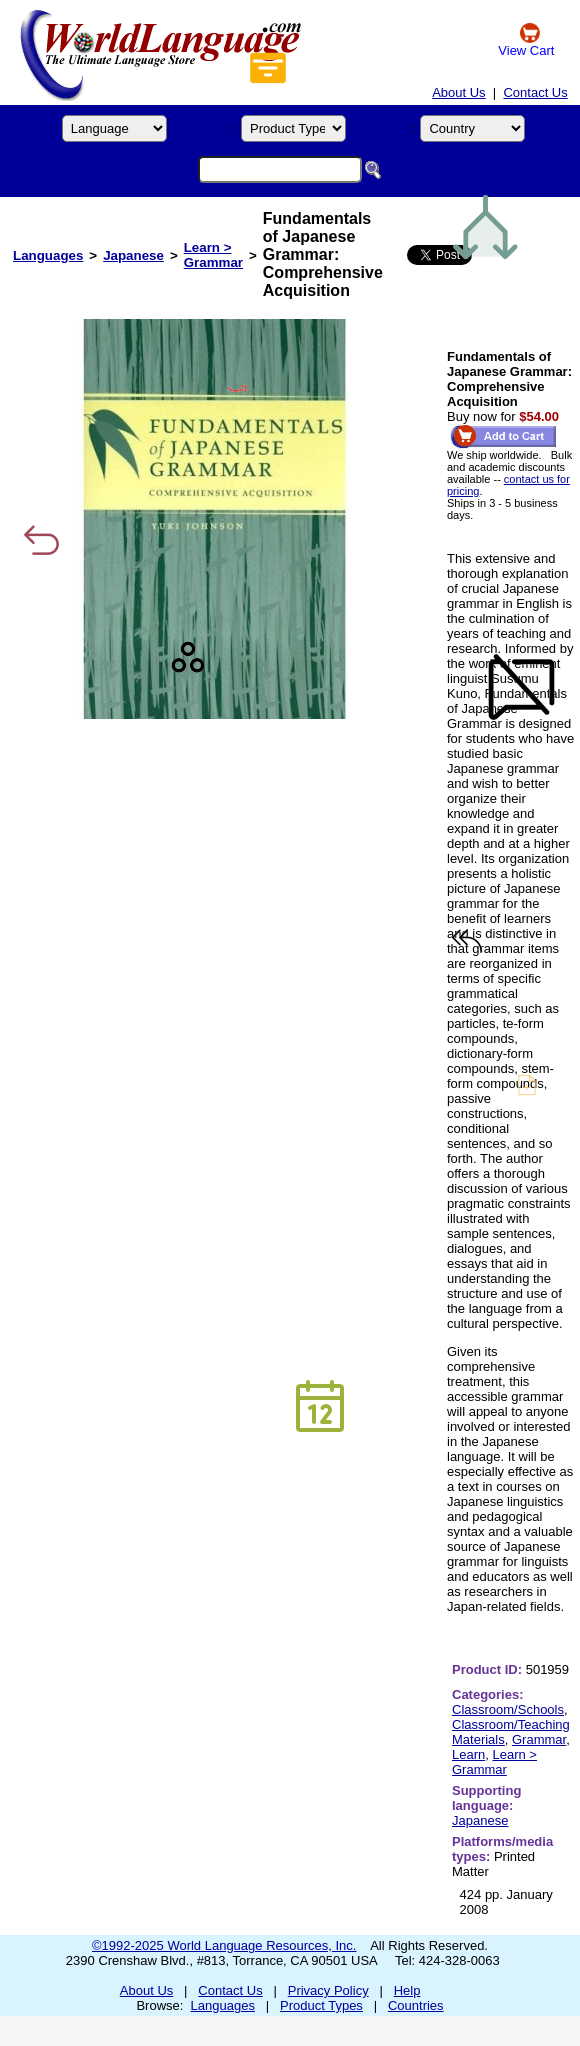 The image size is (580, 2046). Describe the element at coordinates (41, 541) in the screenshot. I see `undo last action` at that location.